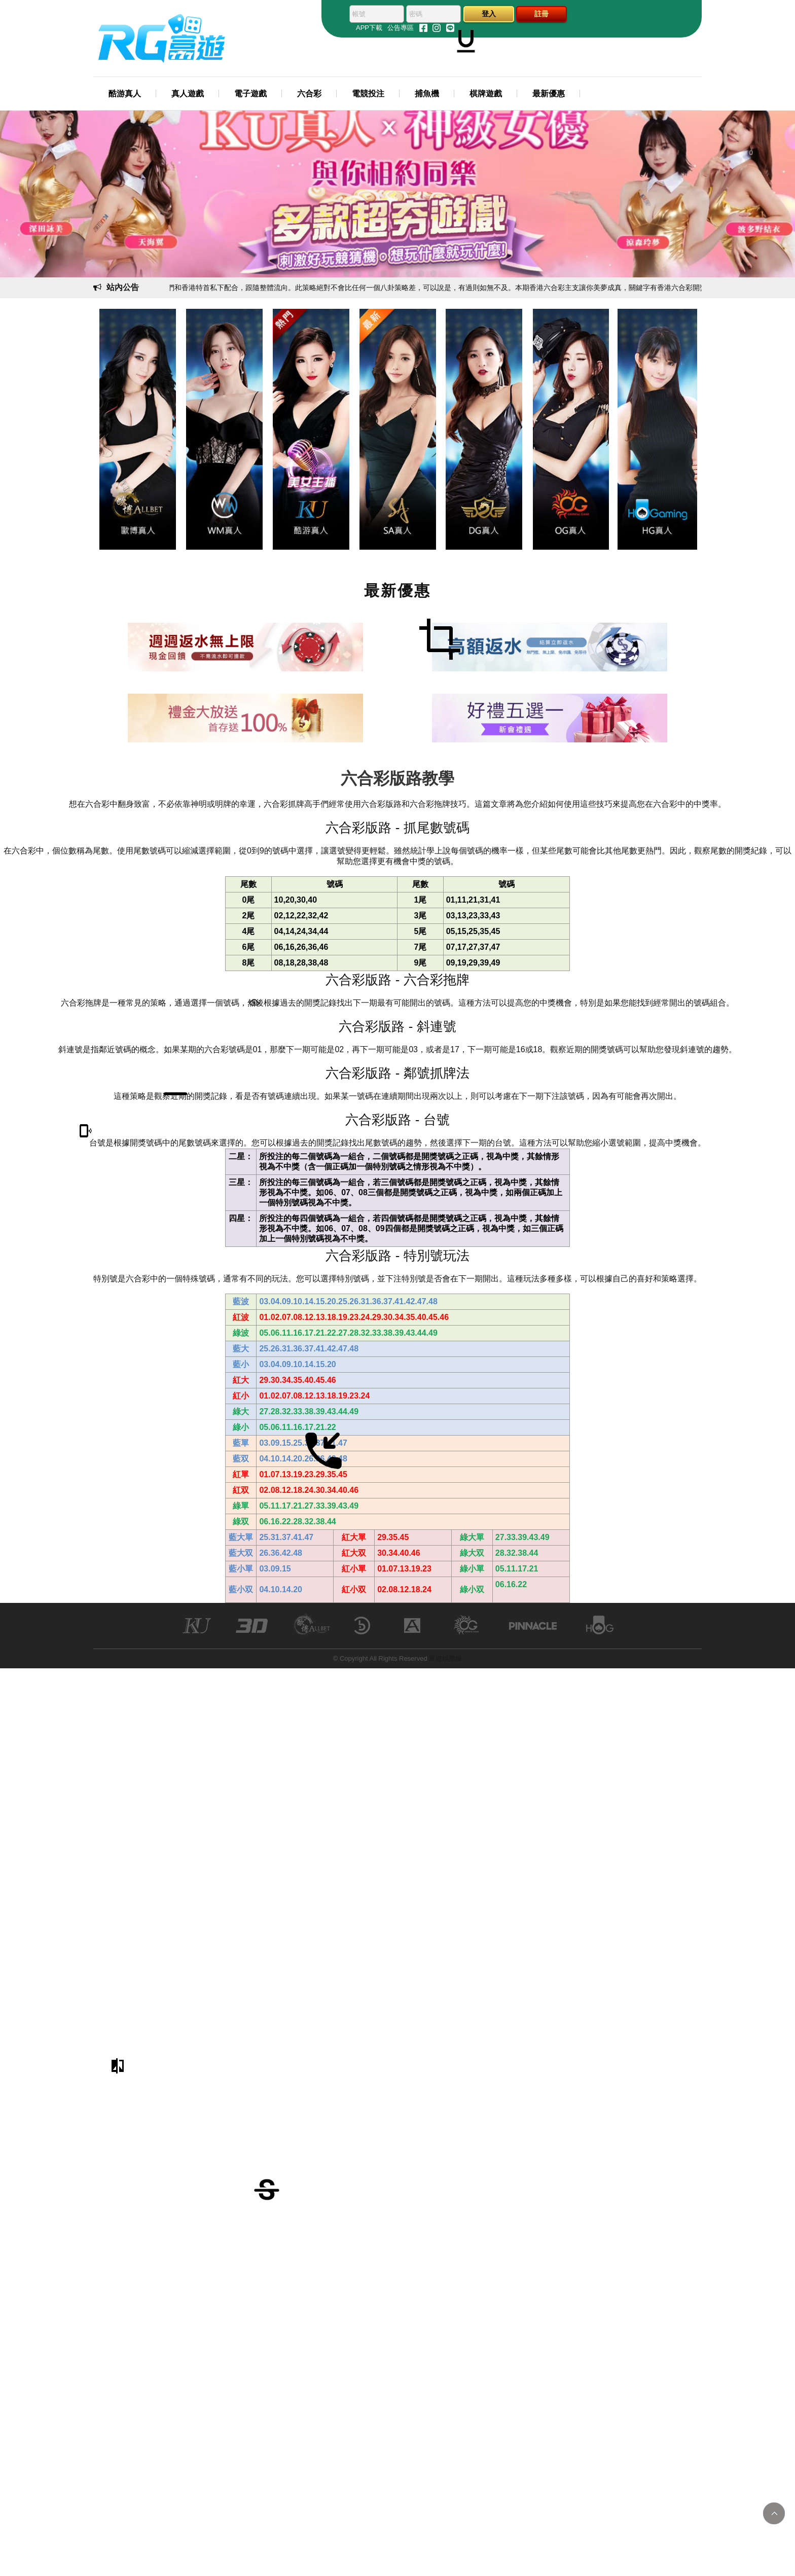 This screenshot has width=795, height=2576. What do you see at coordinates (254, 1002) in the screenshot?
I see `download file from cloud storage` at bounding box center [254, 1002].